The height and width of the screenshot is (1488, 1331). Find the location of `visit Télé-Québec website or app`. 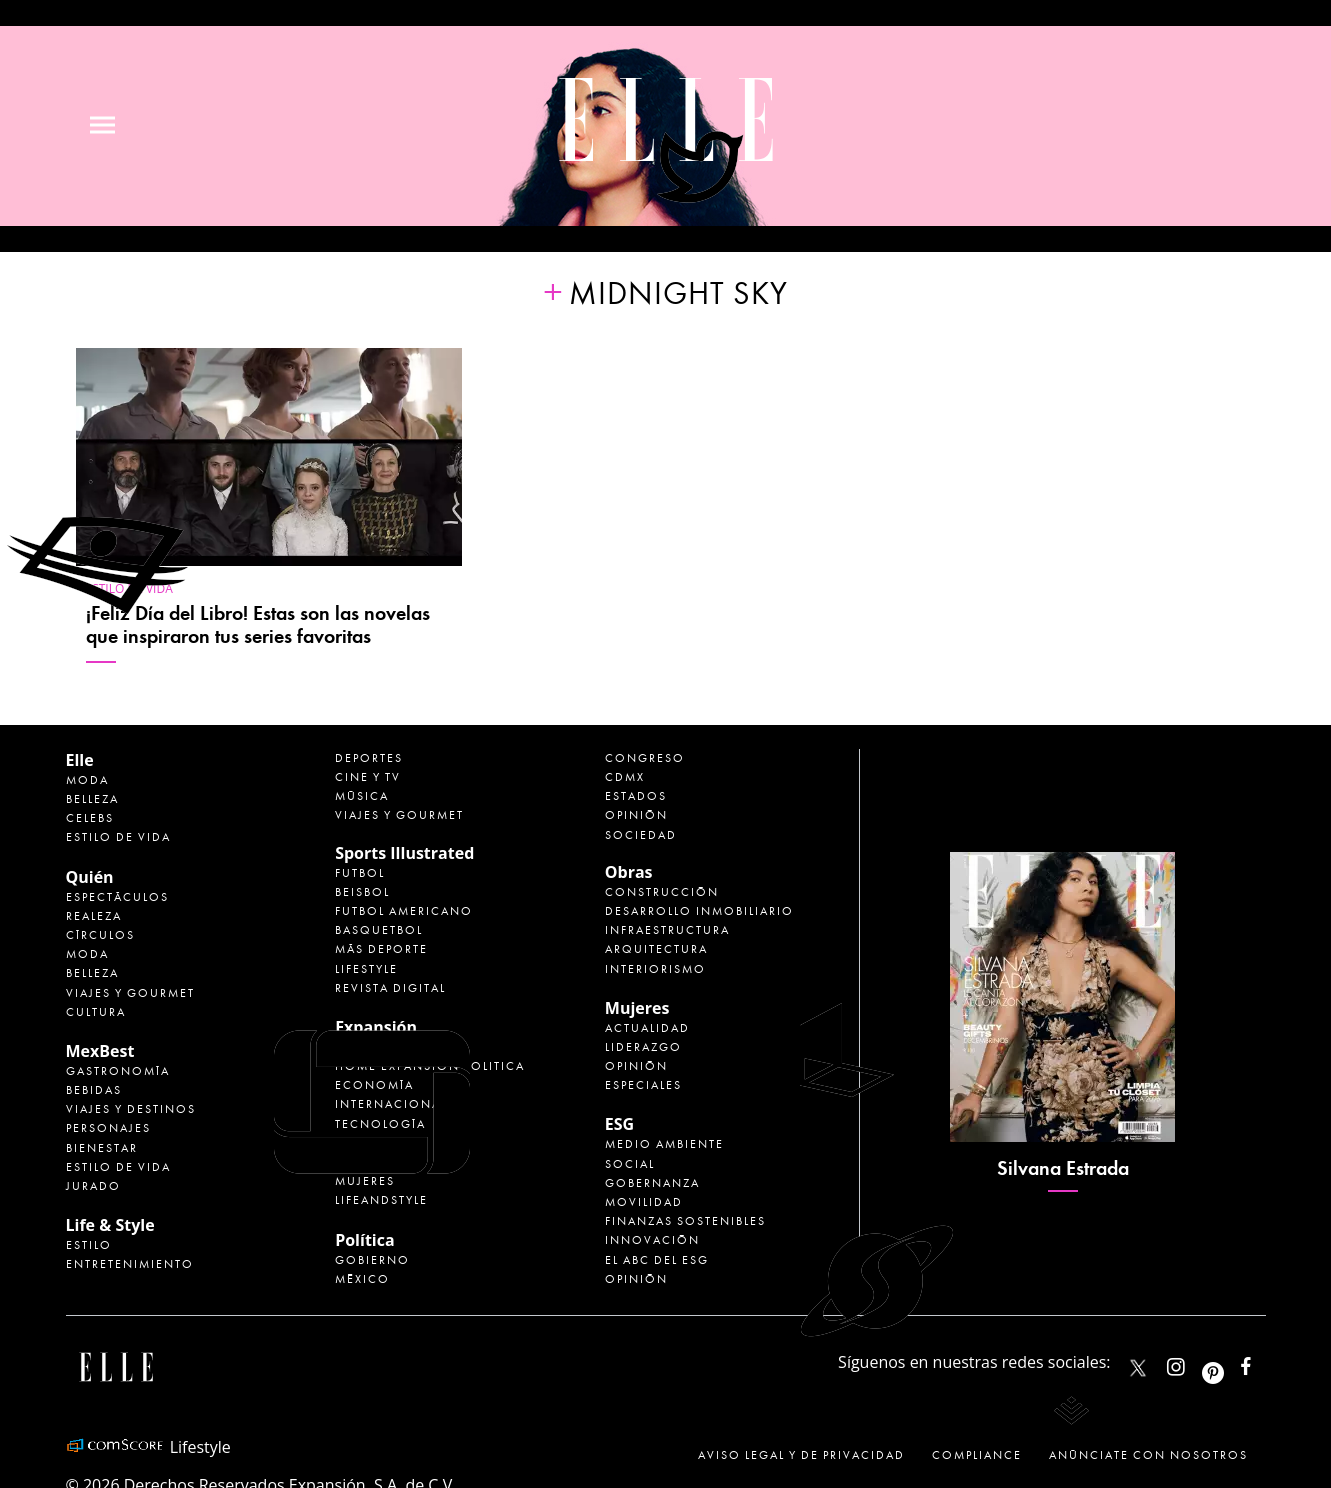

visit Télé-Québec website or app is located at coordinates (97, 565).